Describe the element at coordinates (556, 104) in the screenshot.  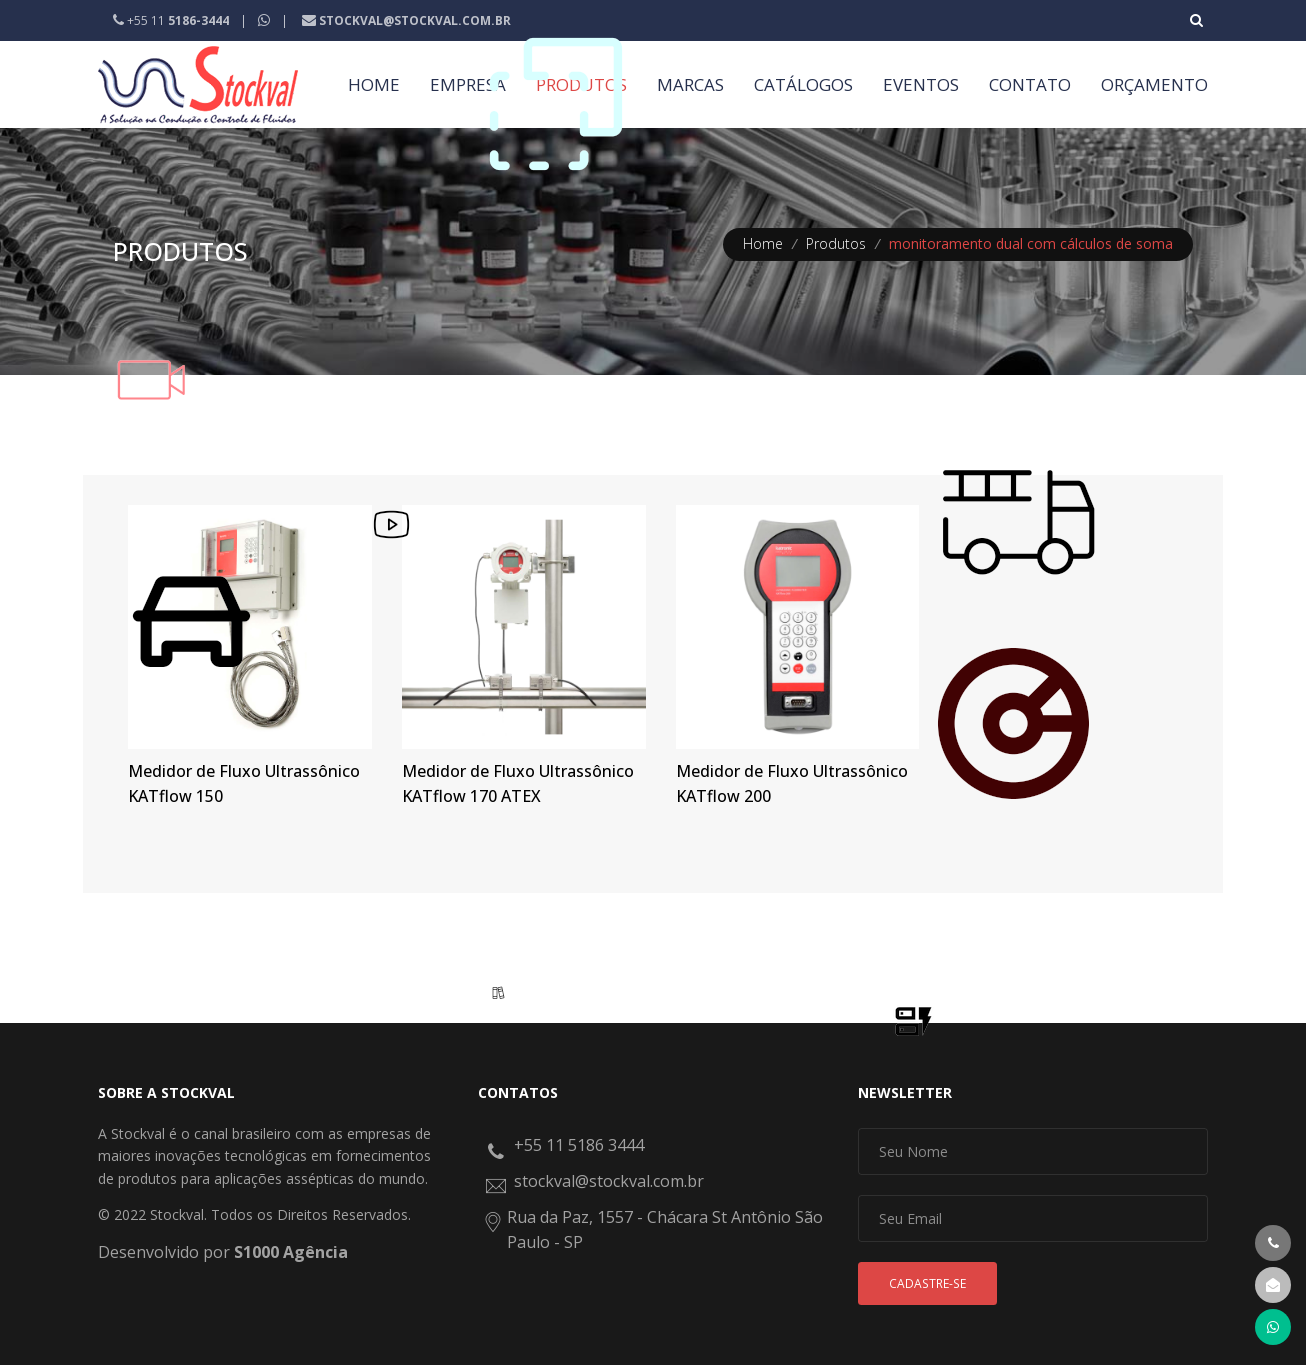
I see `bring selection to front` at that location.